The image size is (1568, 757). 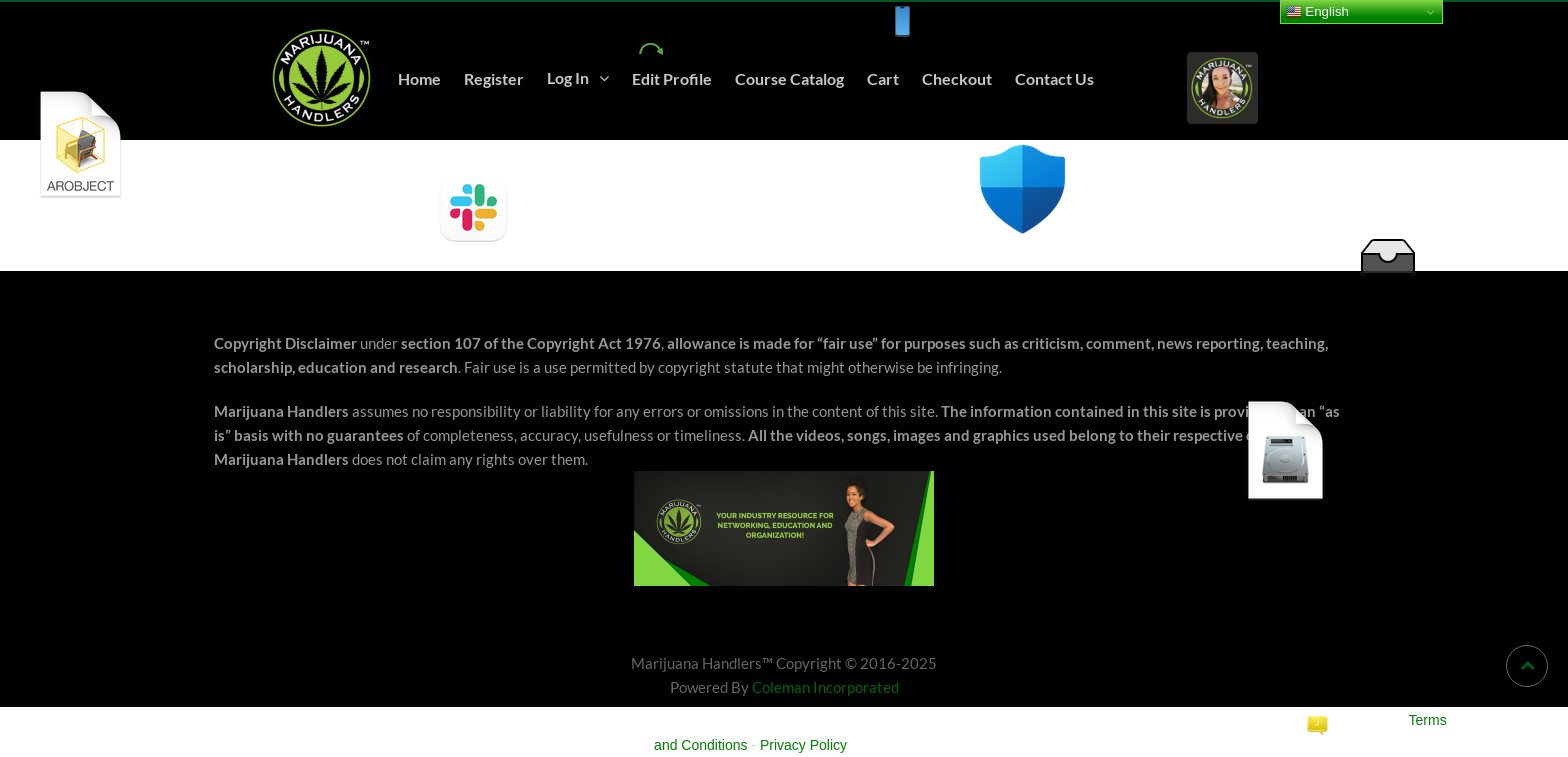 What do you see at coordinates (650, 48) in the screenshot?
I see `redo the last undone action` at bounding box center [650, 48].